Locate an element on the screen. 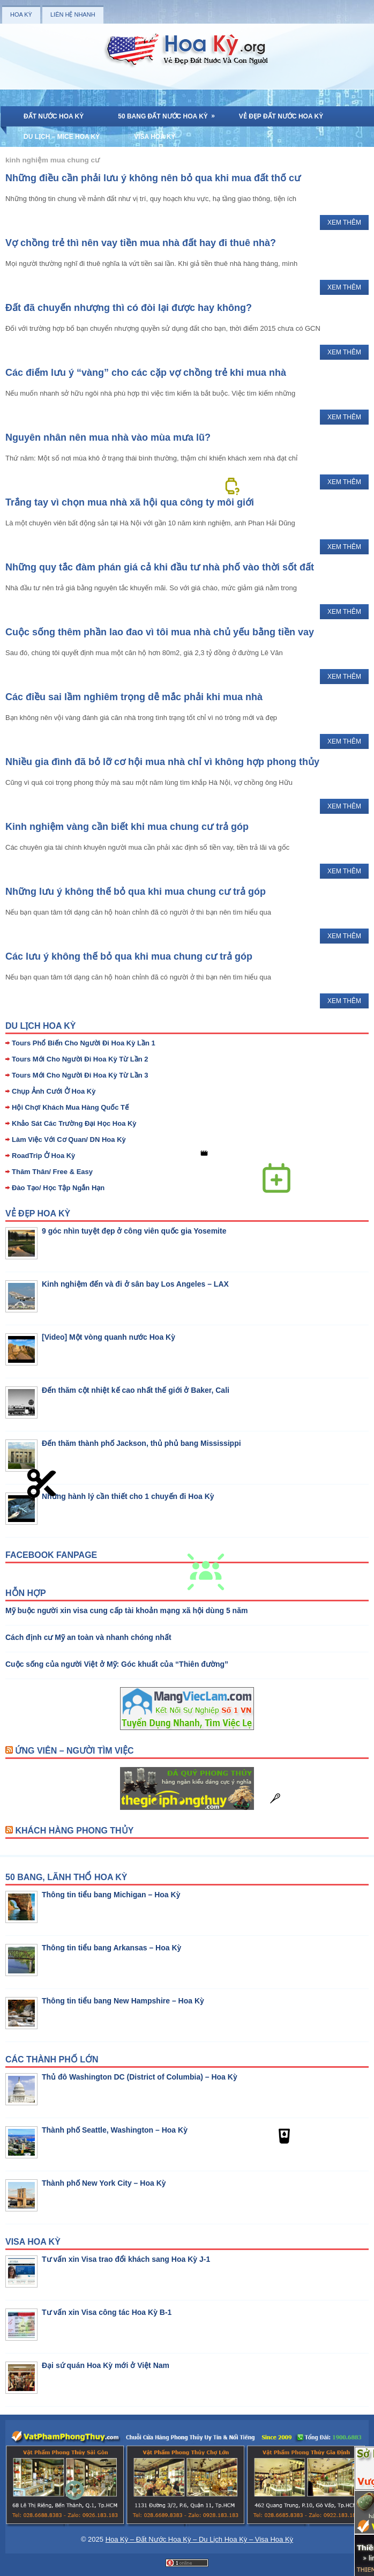 This screenshot has width=374, height=2576. access sewing or crafting tools is located at coordinates (275, 1798).